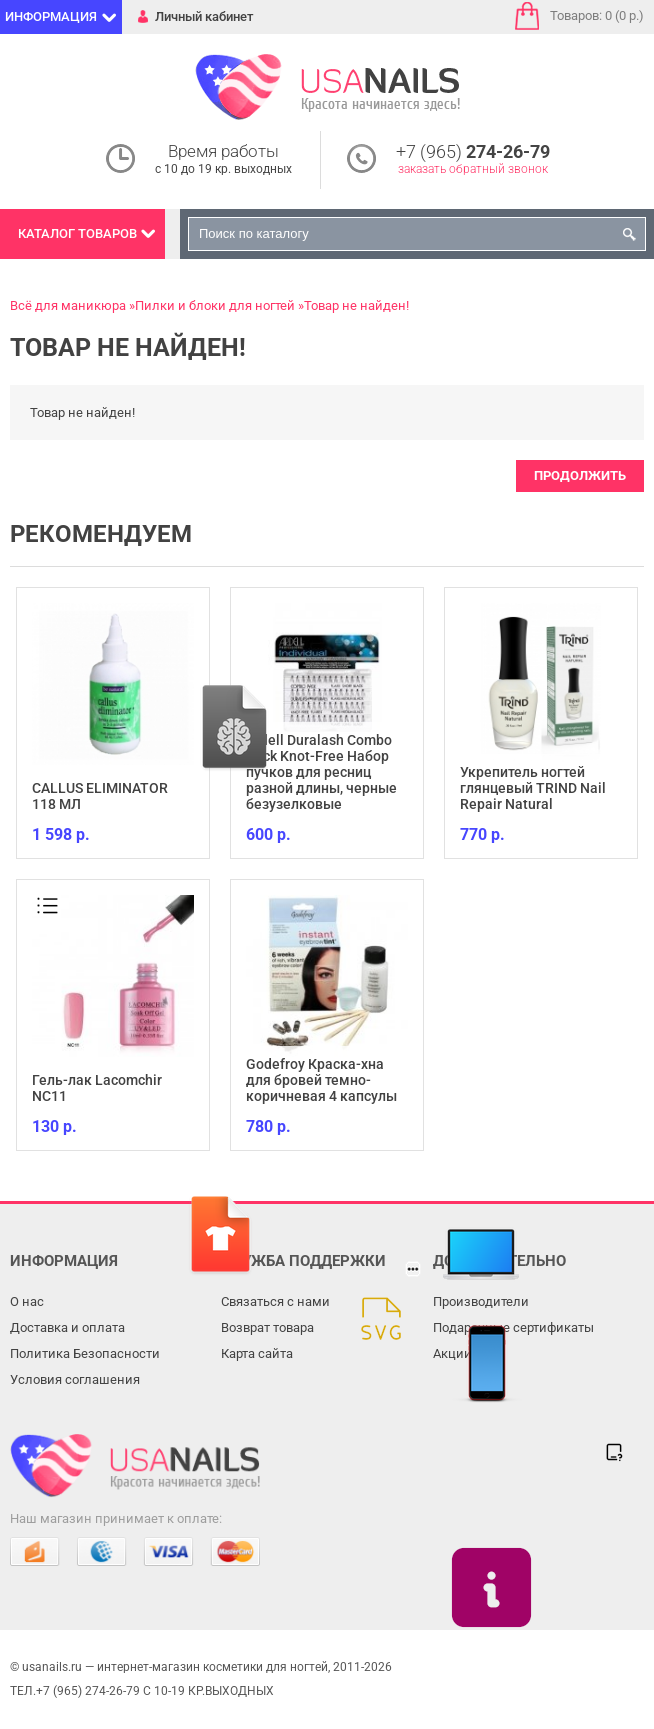 This screenshot has height=1729, width=654. What do you see at coordinates (487, 1364) in the screenshot?
I see `iPhone 8 Plus device icon in red/product red color` at bounding box center [487, 1364].